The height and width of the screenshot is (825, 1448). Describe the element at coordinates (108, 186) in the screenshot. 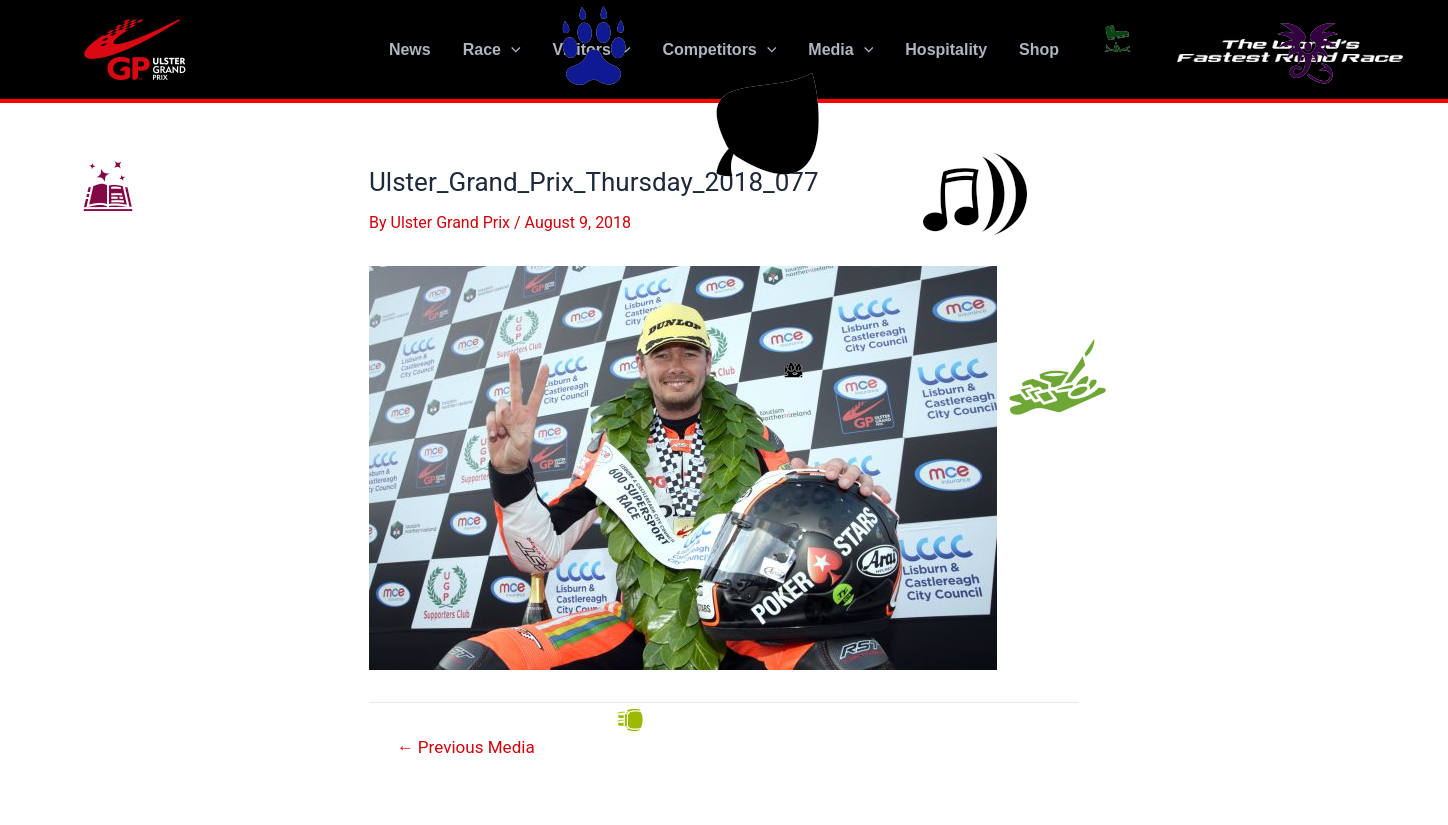

I see `open your spell book or magic abilities` at that location.